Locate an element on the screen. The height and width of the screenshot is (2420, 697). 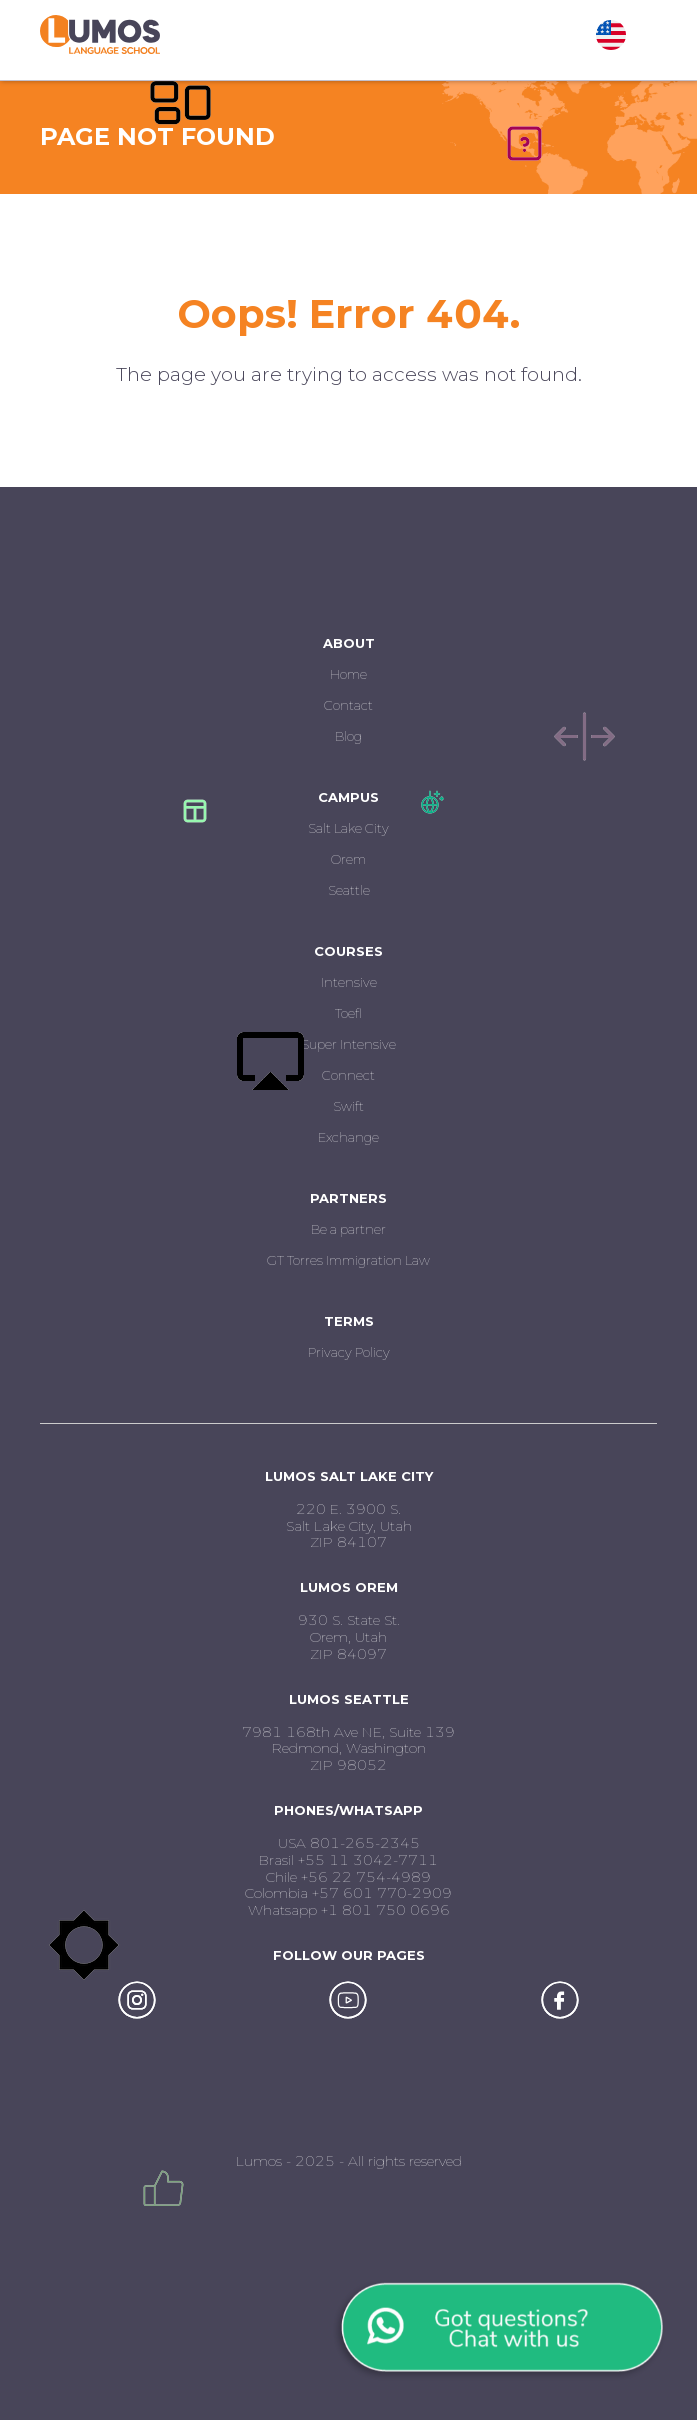
switch to grid or layout view is located at coordinates (195, 811).